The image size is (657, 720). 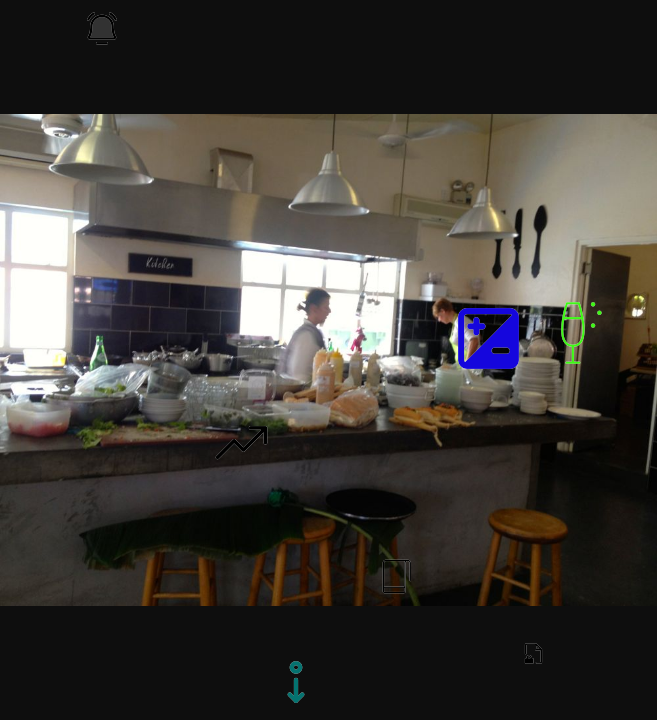 What do you see at coordinates (533, 653) in the screenshot?
I see `access a password-protected file` at bounding box center [533, 653].